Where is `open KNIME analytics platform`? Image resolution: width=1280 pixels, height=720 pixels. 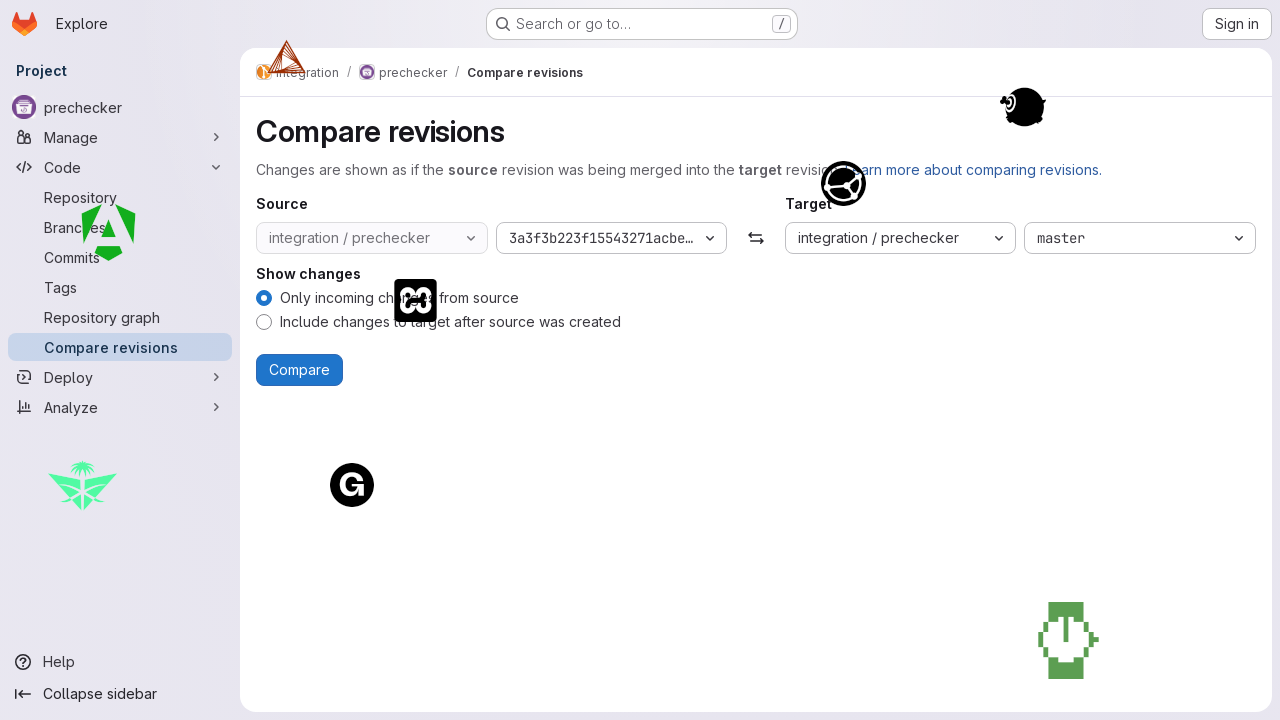 open KNIME analytics platform is located at coordinates (286, 56).